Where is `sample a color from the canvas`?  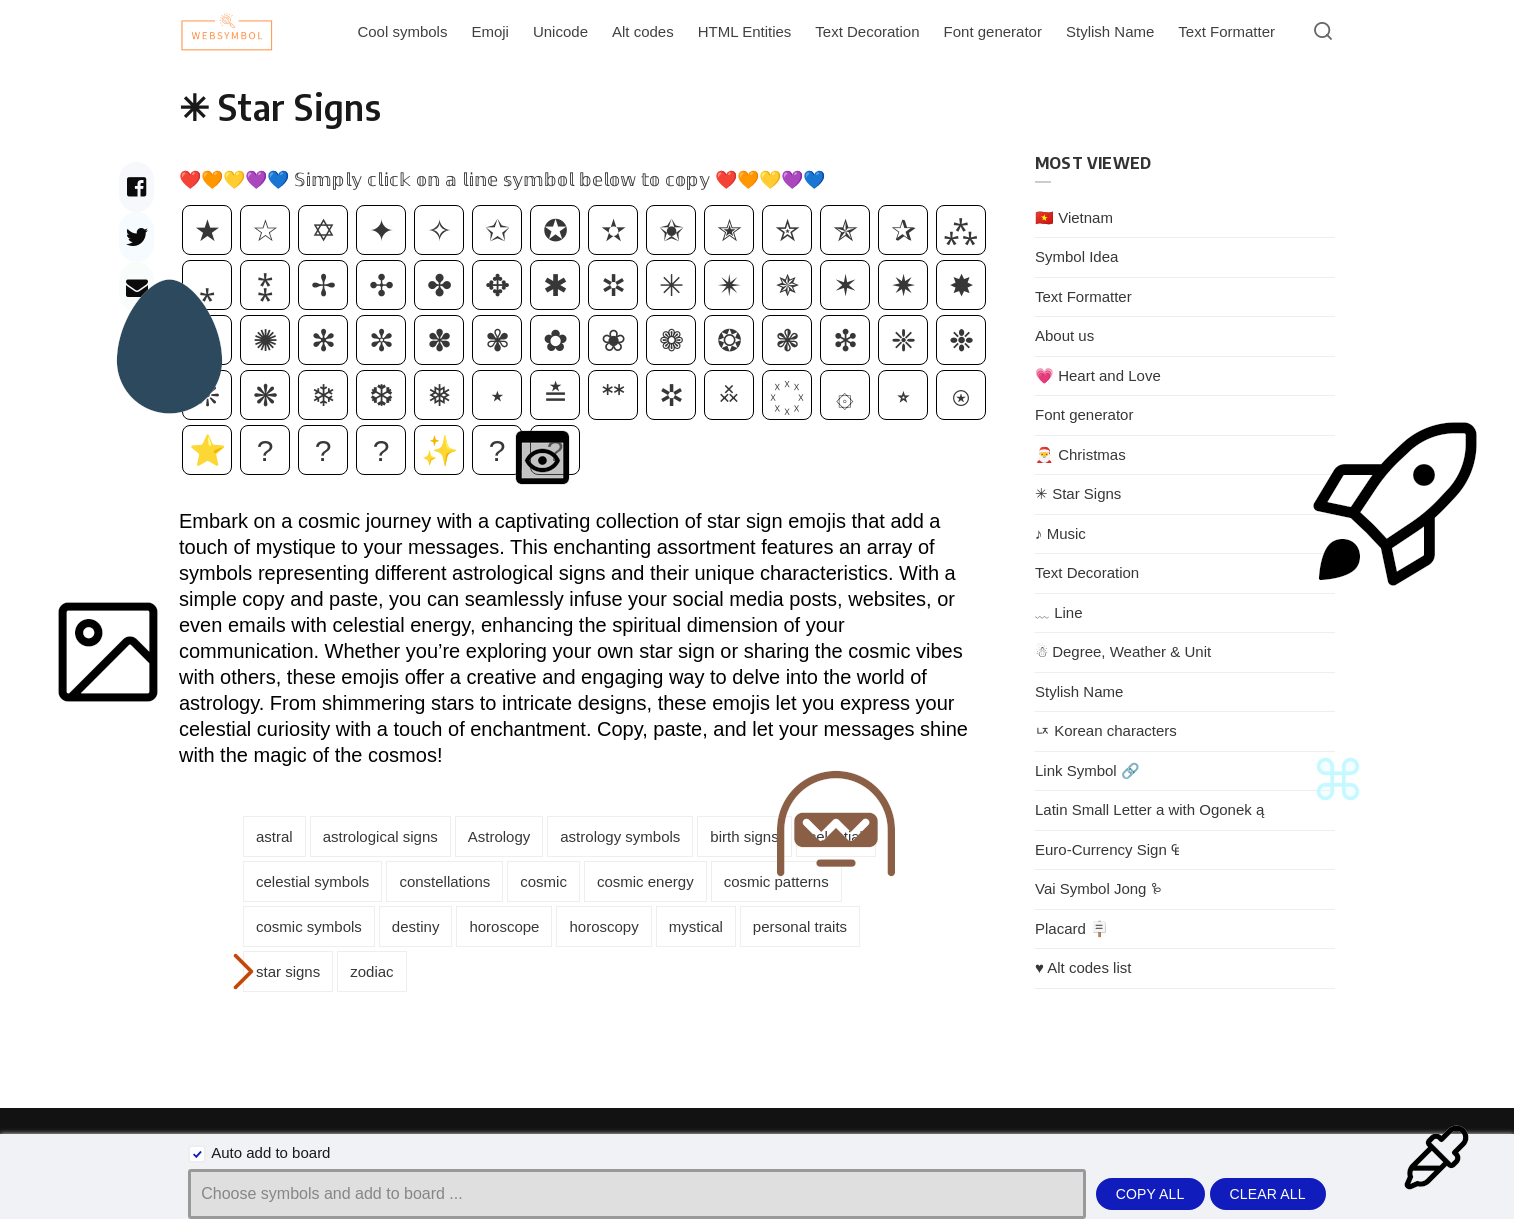
sample a color from the canvas is located at coordinates (1436, 1157).